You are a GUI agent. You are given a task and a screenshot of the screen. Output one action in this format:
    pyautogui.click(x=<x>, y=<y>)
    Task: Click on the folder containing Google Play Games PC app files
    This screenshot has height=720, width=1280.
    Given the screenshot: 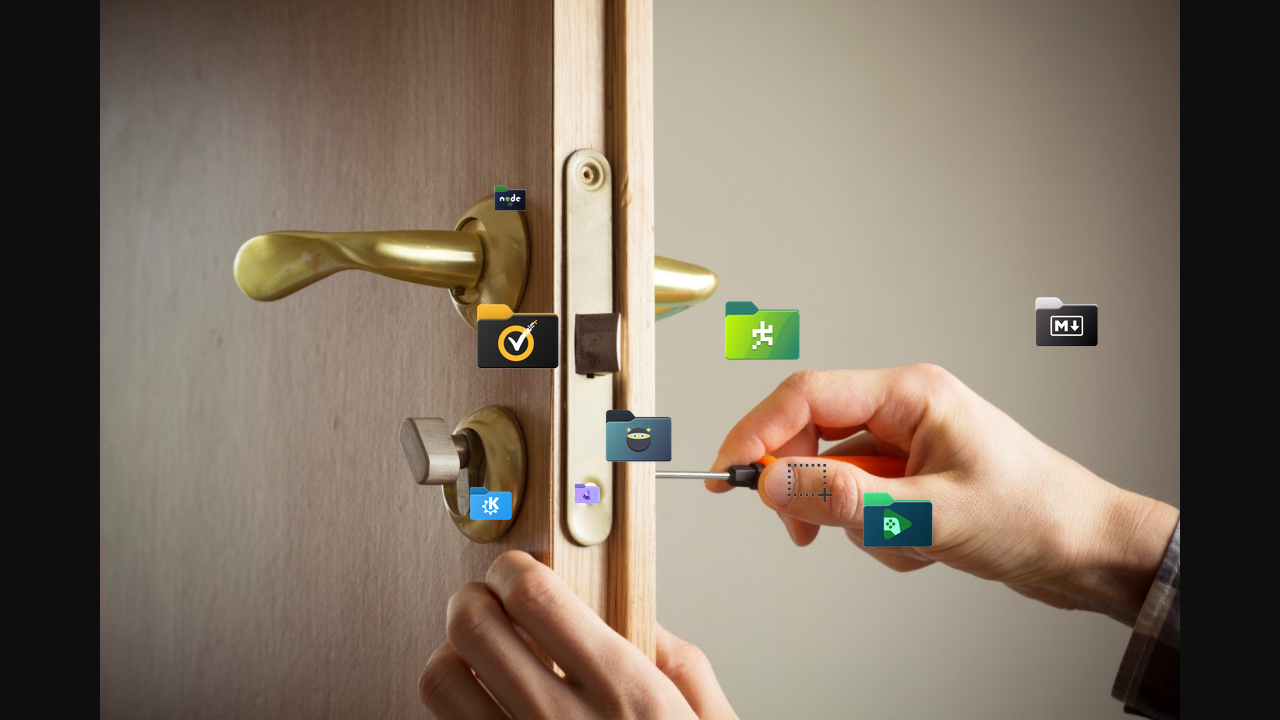 What is the action you would take?
    pyautogui.click(x=897, y=521)
    